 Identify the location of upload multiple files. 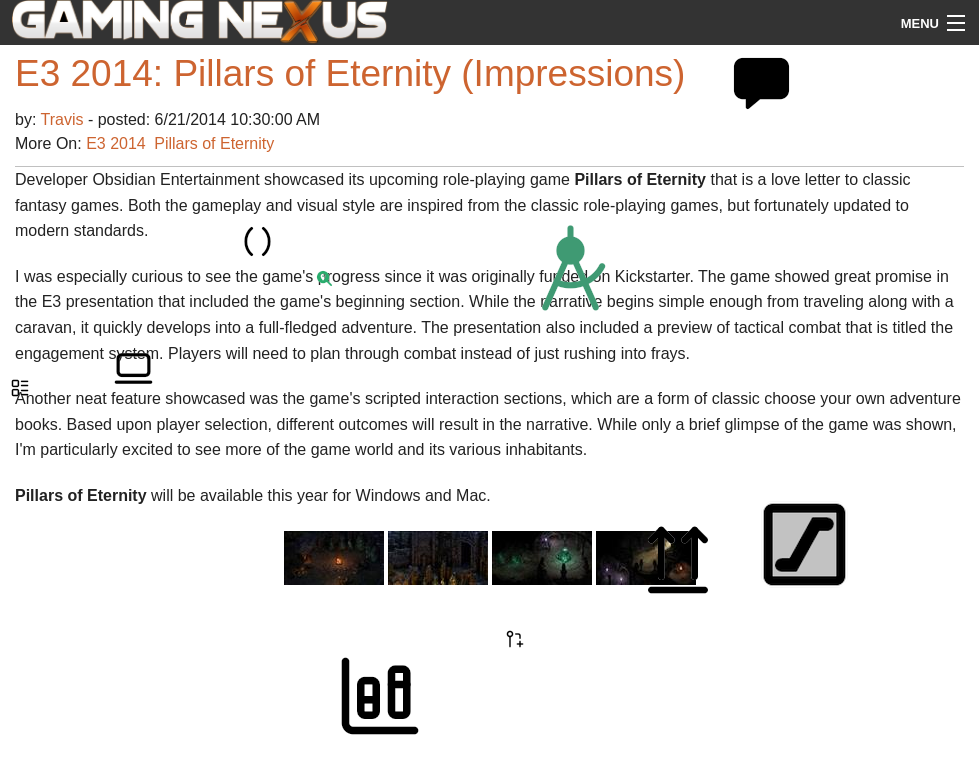
(678, 560).